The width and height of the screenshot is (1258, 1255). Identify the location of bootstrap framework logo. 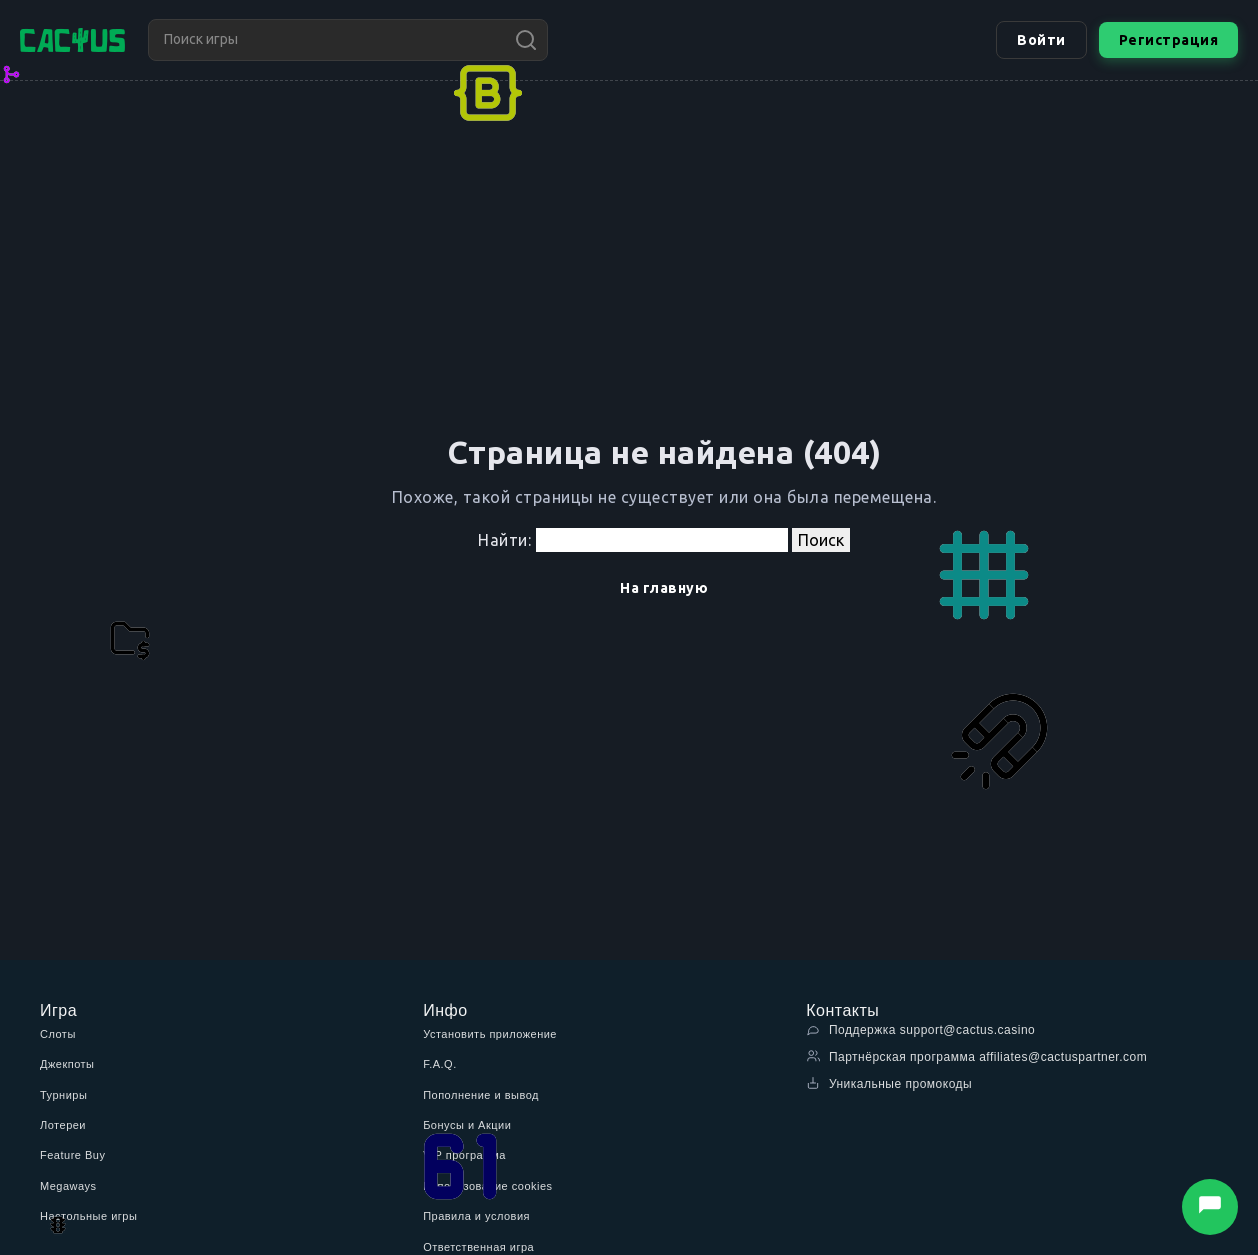
(488, 93).